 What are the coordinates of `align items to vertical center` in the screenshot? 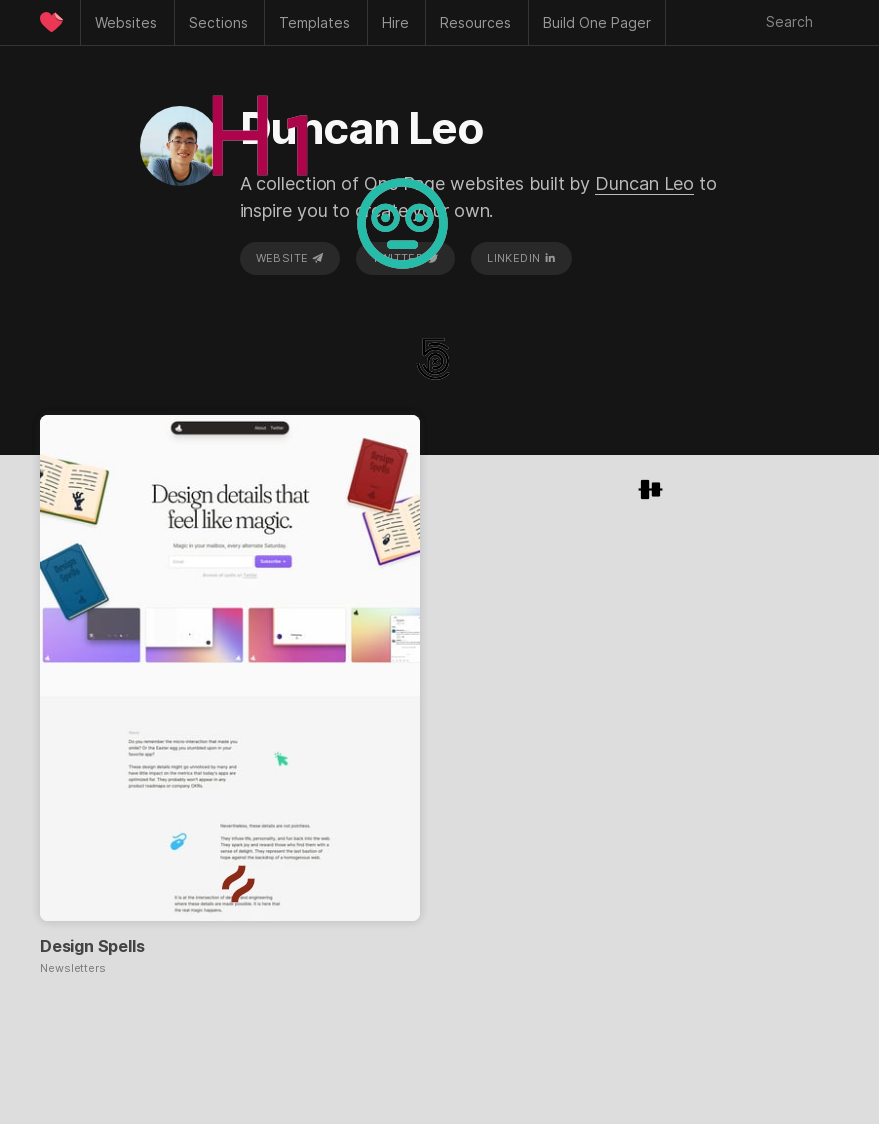 It's located at (650, 489).